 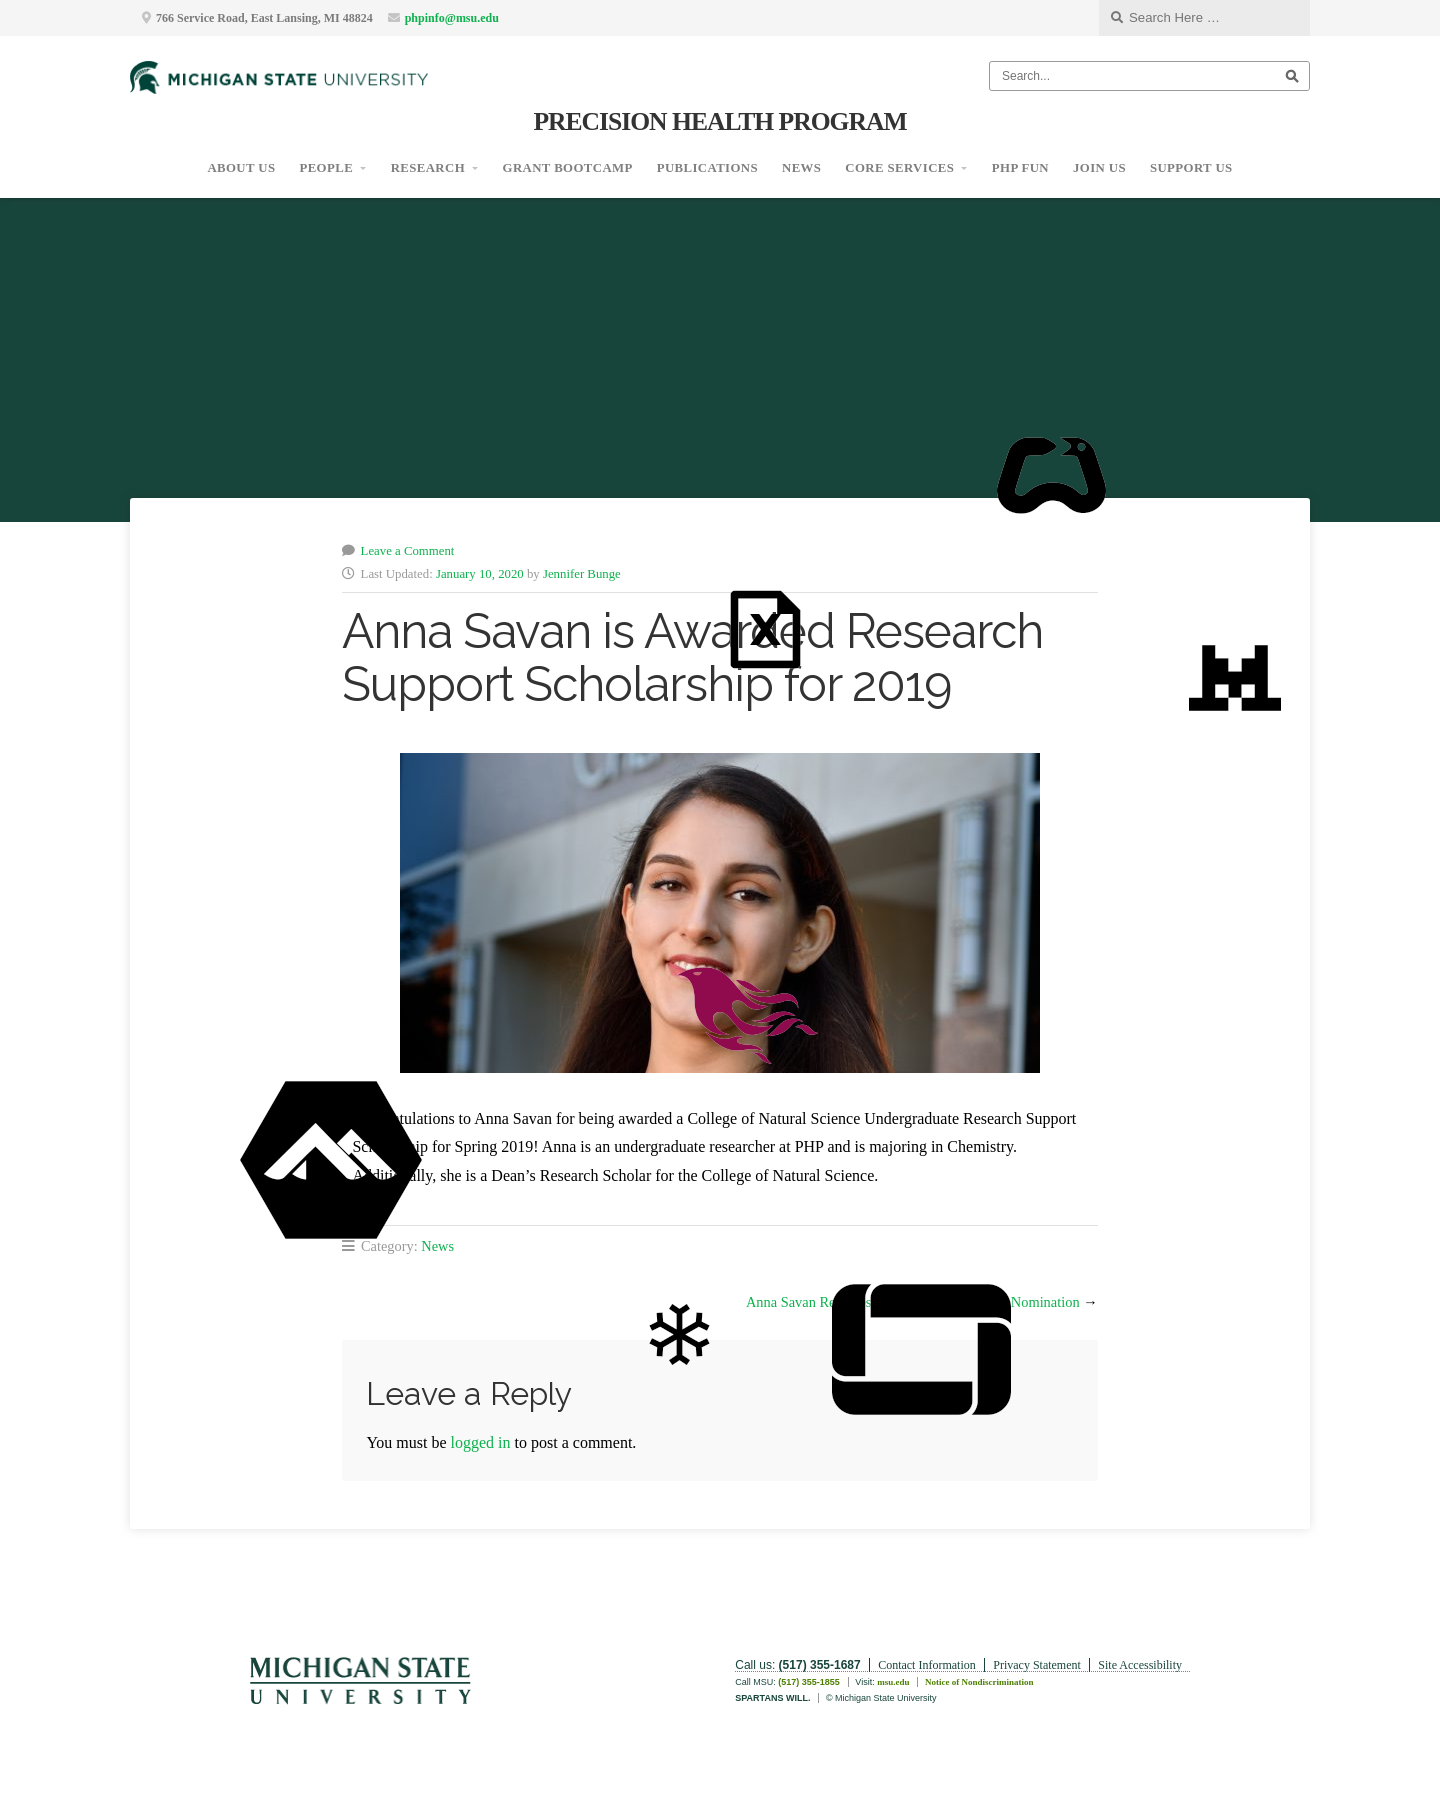 What do you see at coordinates (747, 1015) in the screenshot?
I see `phoenix framework logo` at bounding box center [747, 1015].